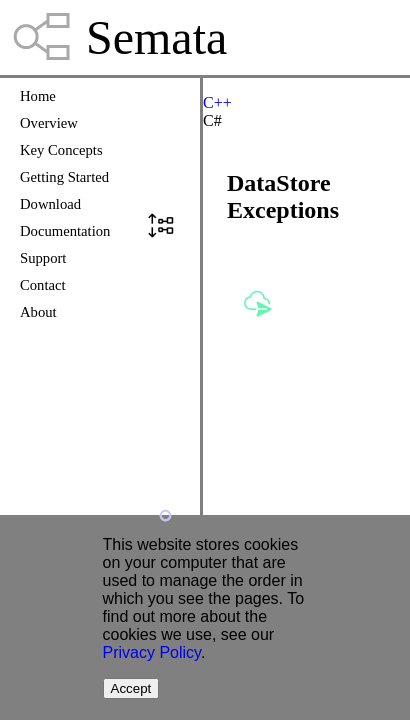 The height and width of the screenshot is (720, 410). I want to click on indicates an unselected or empty state in a radio button, so click(165, 515).